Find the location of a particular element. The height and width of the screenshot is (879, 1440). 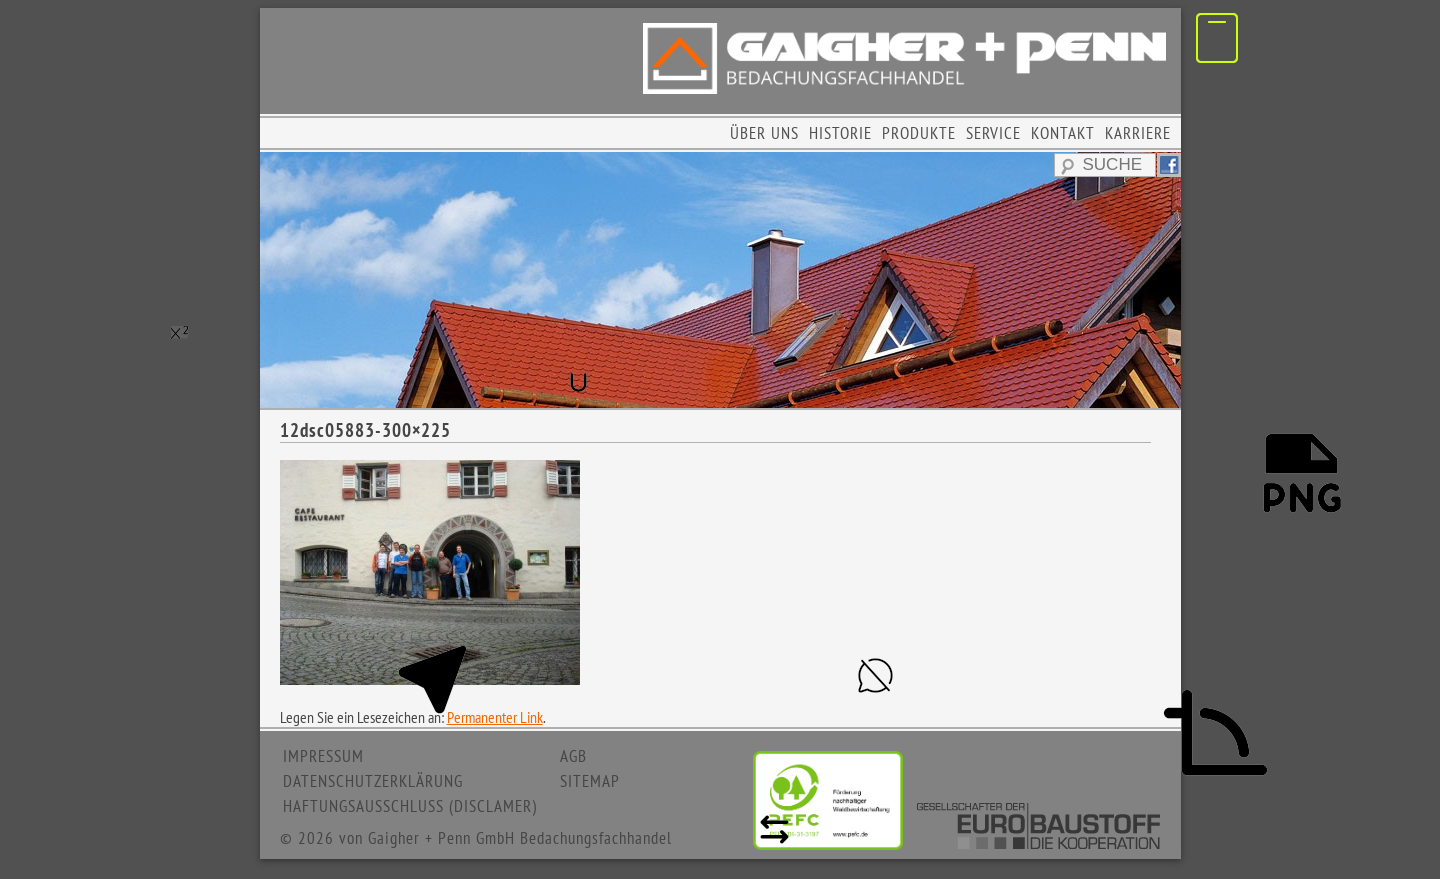

mute or disable chat notifications is located at coordinates (875, 675).